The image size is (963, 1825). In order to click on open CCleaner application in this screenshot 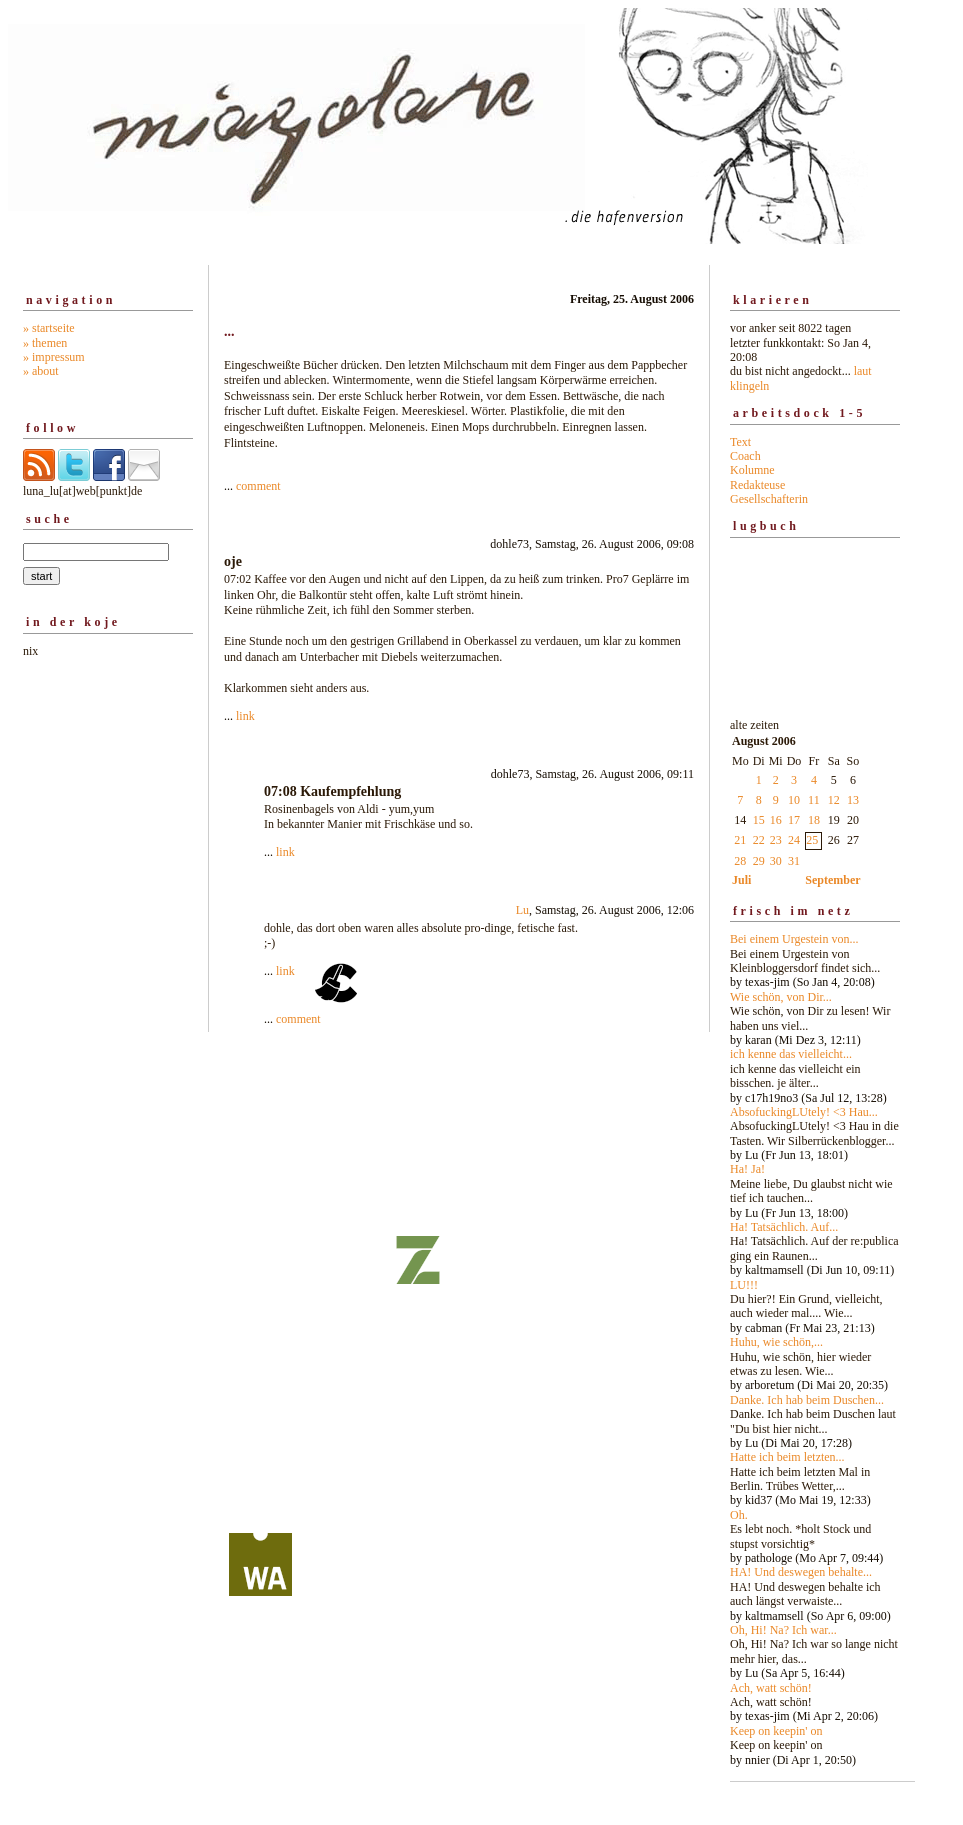, I will do `click(336, 983)`.